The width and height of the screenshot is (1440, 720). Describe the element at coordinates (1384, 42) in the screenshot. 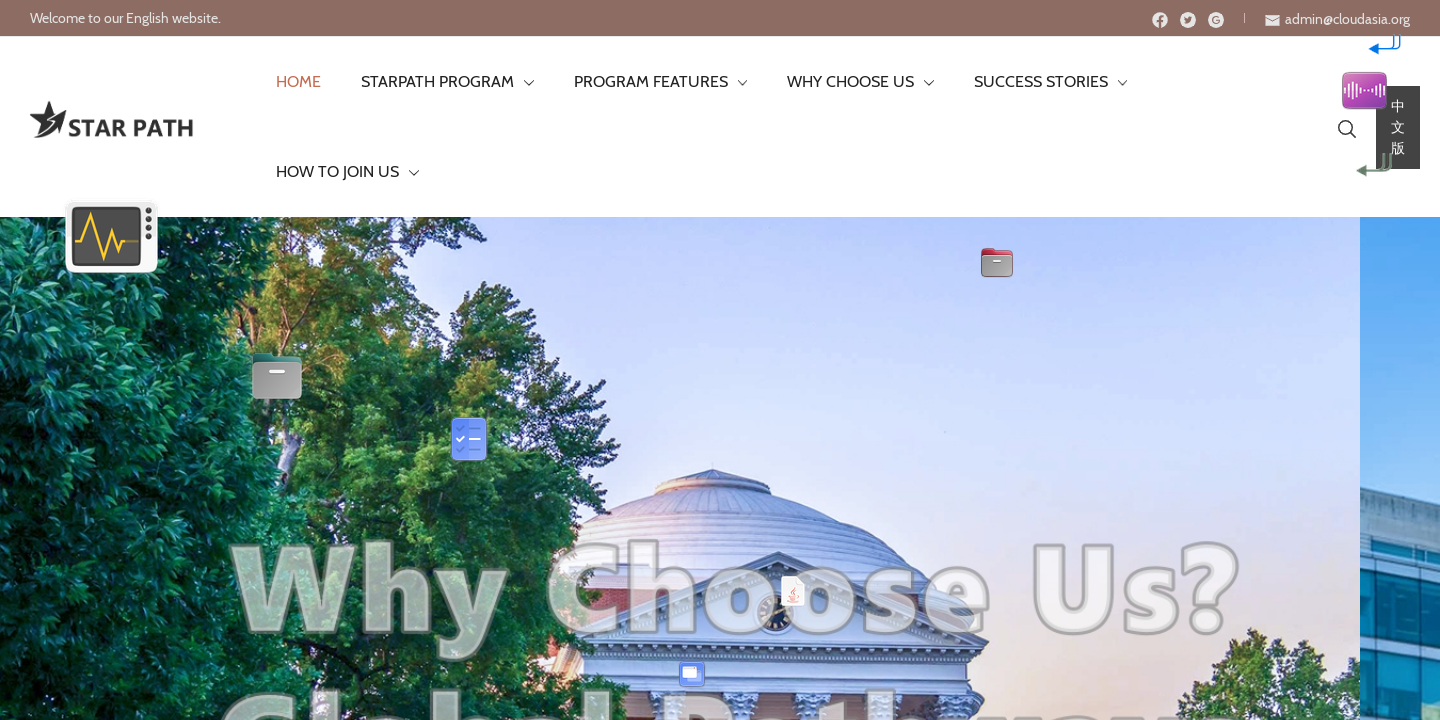

I see `reply to all recipients of an email` at that location.